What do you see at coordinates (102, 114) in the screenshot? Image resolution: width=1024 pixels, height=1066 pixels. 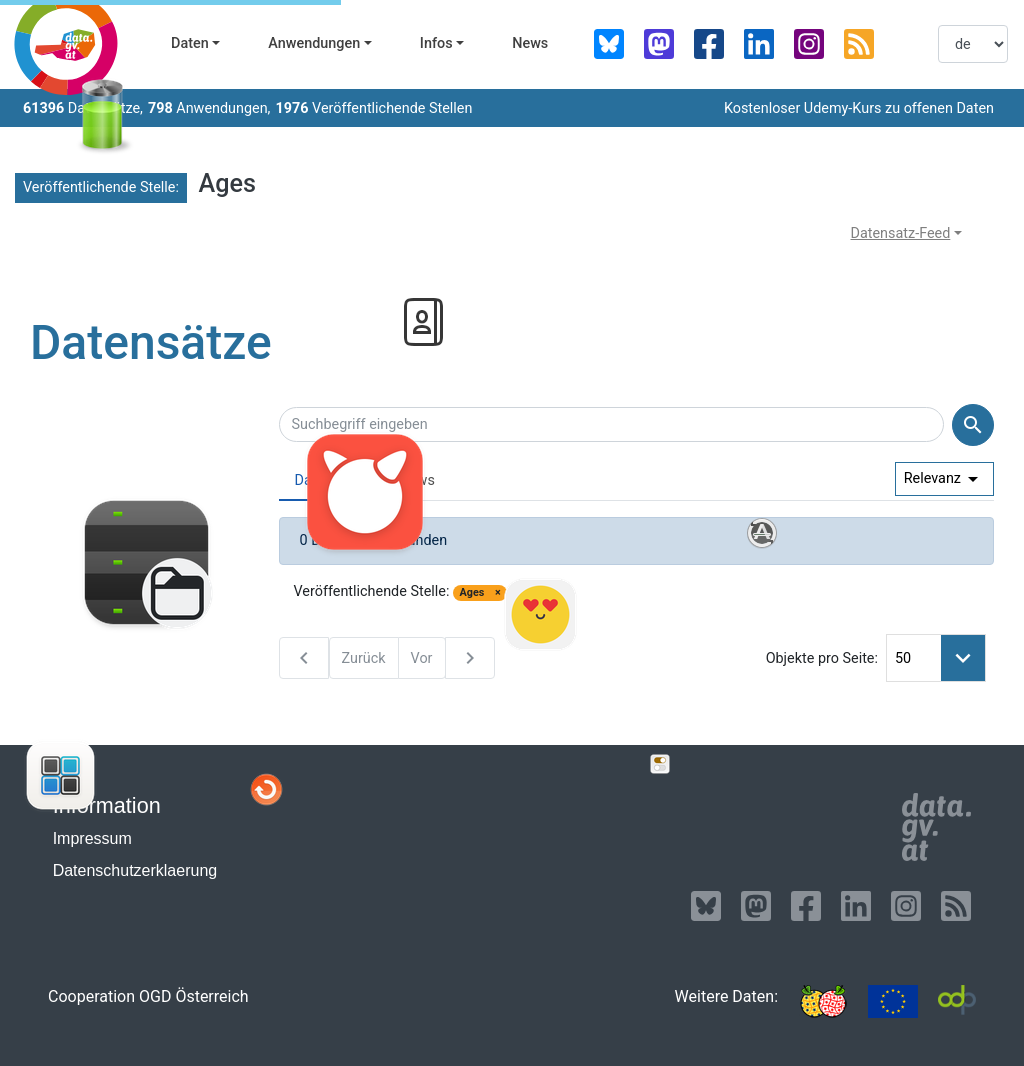 I see `view current battery level` at bounding box center [102, 114].